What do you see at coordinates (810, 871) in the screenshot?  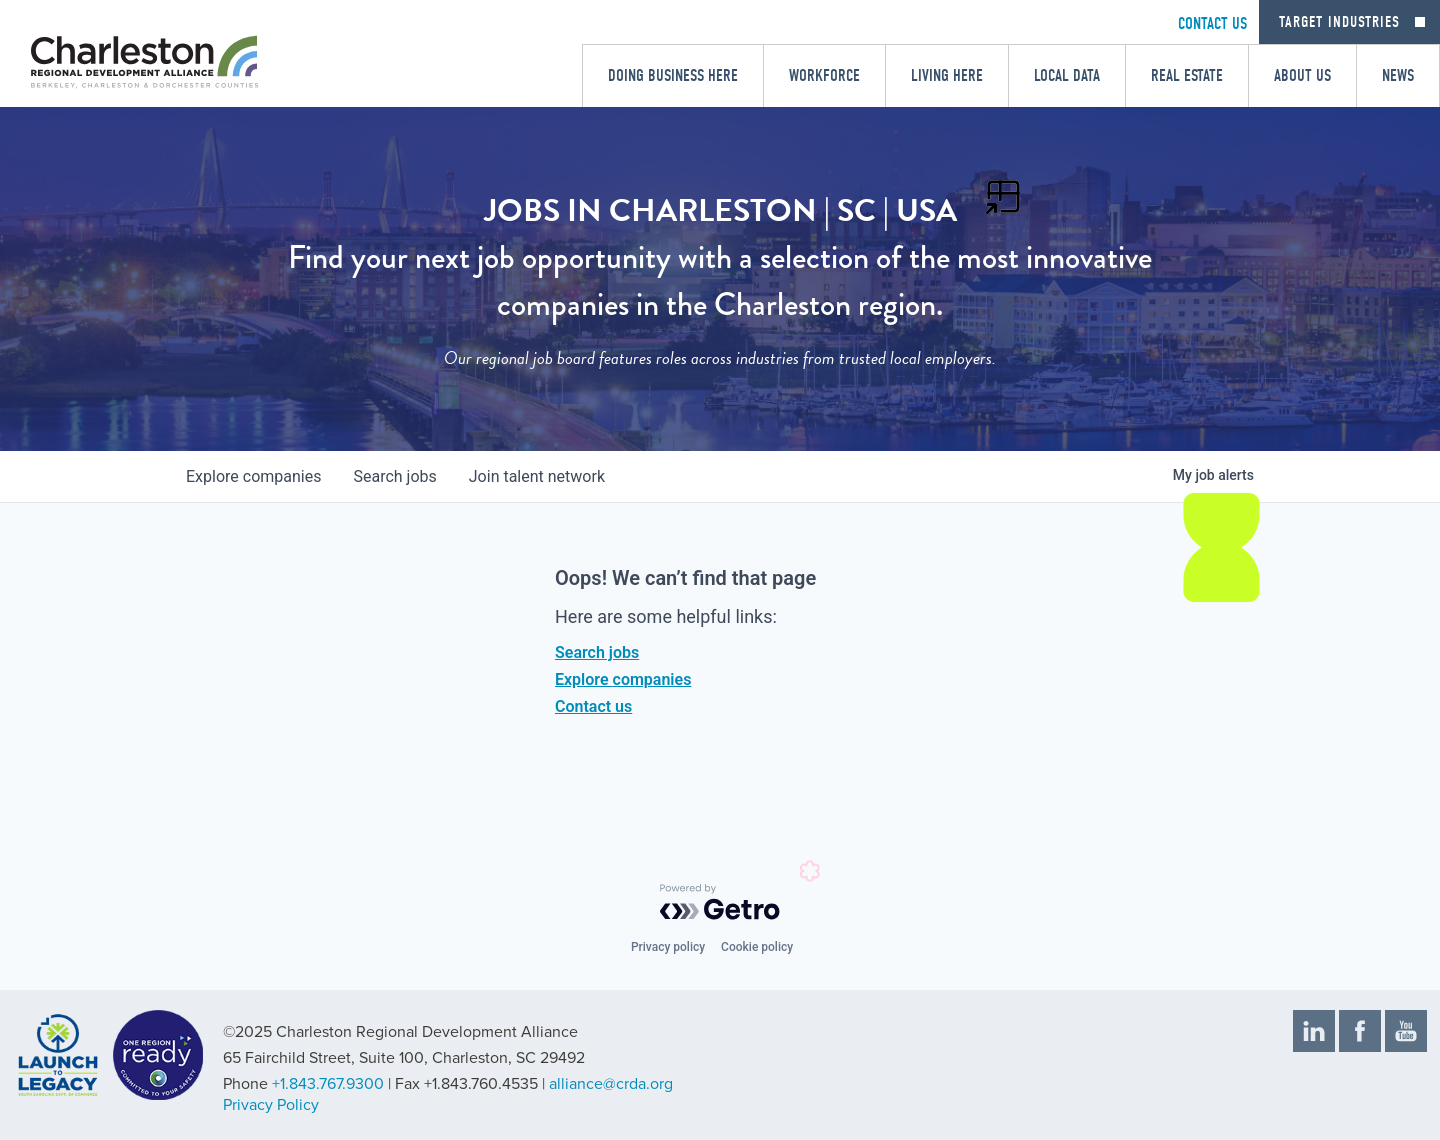 I see `indicates a michelin star rating or award` at bounding box center [810, 871].